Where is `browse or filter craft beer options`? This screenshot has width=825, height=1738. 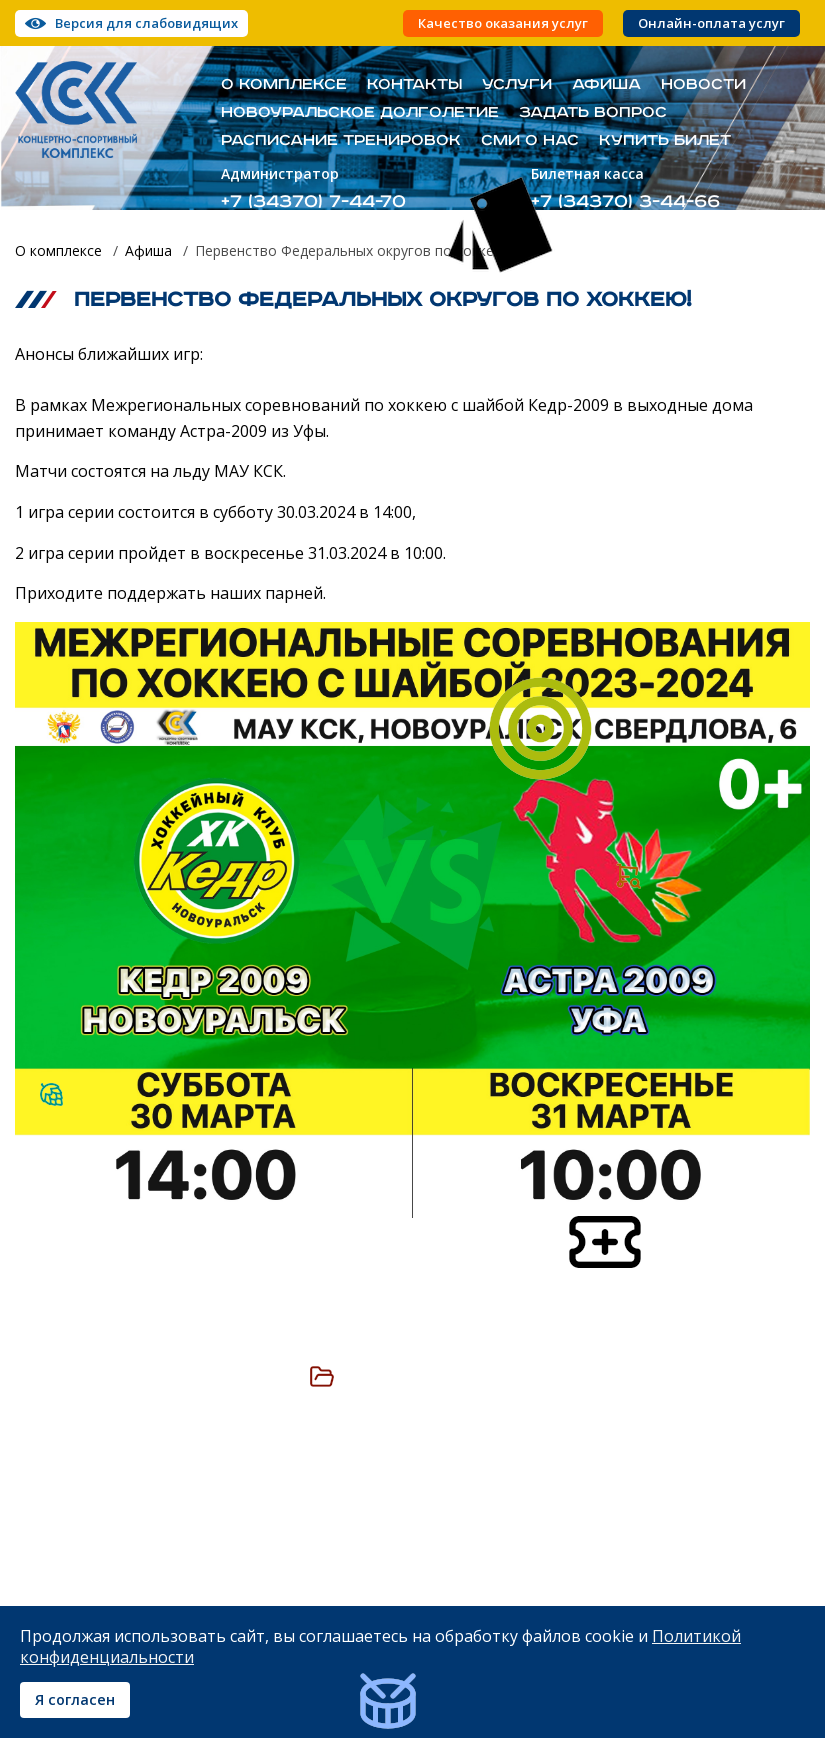 browse or filter craft beer options is located at coordinates (51, 1094).